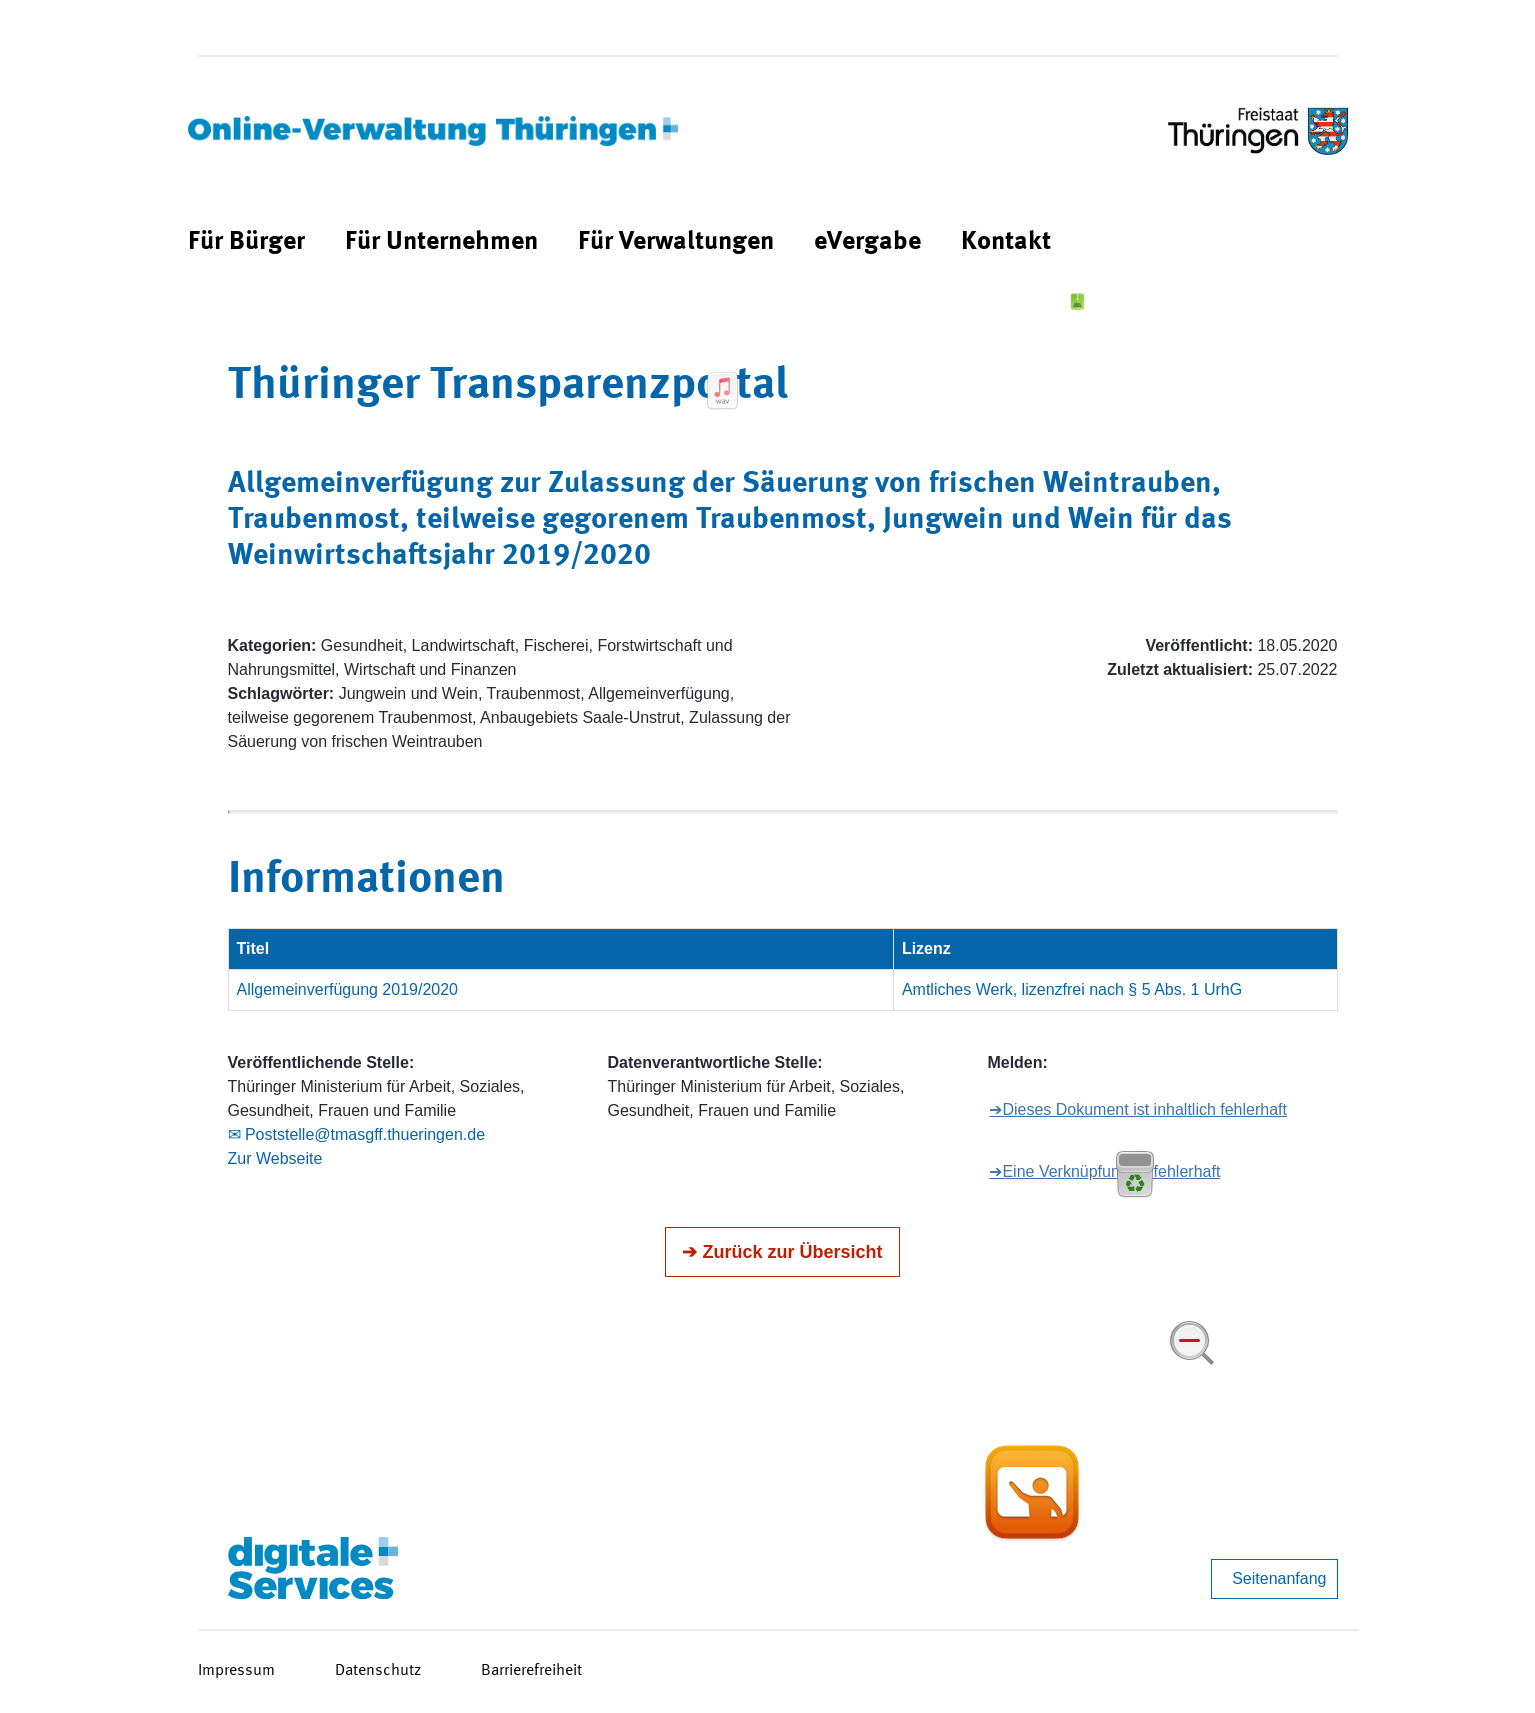  I want to click on zoom out to see more content, so click(1192, 1343).